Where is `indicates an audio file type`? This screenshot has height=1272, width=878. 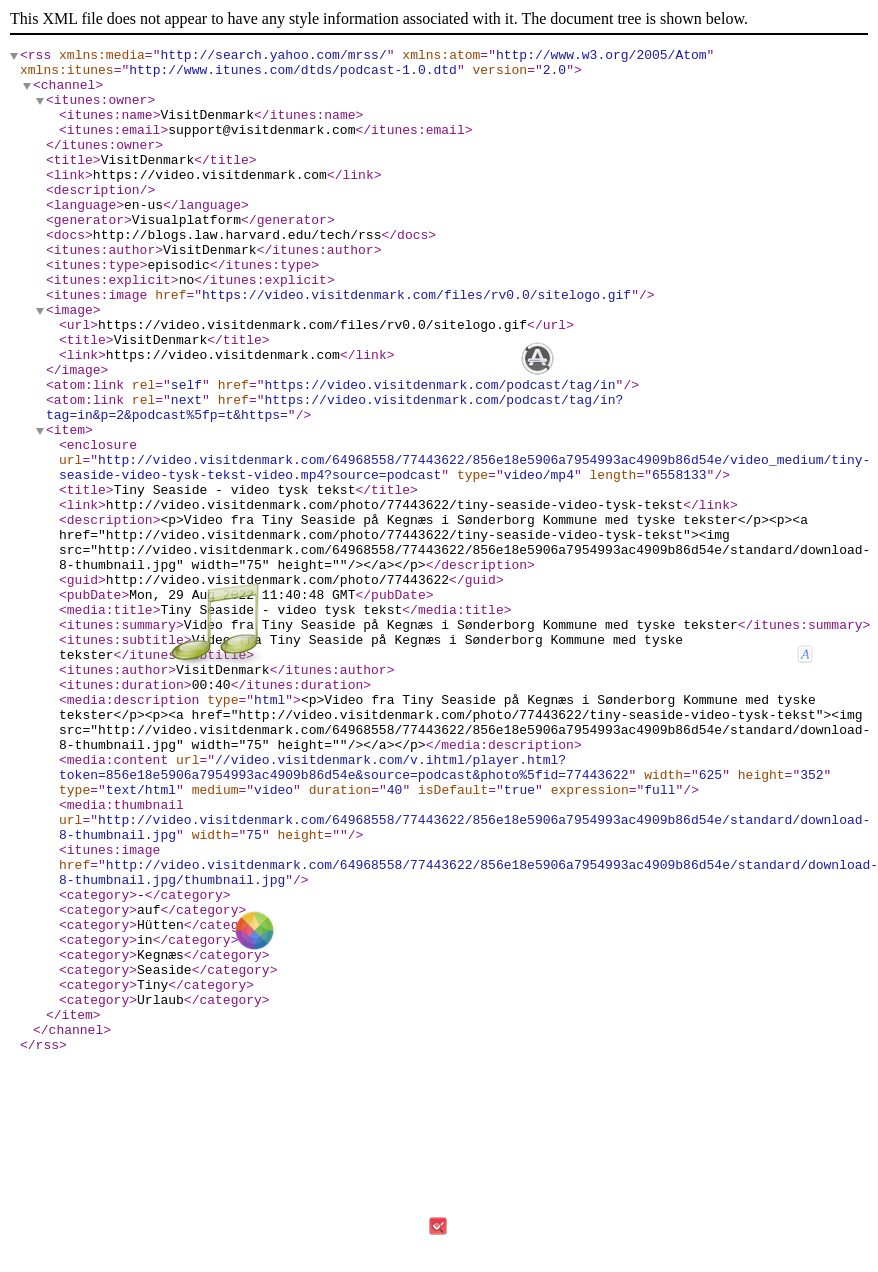 indicates an audio file type is located at coordinates (215, 623).